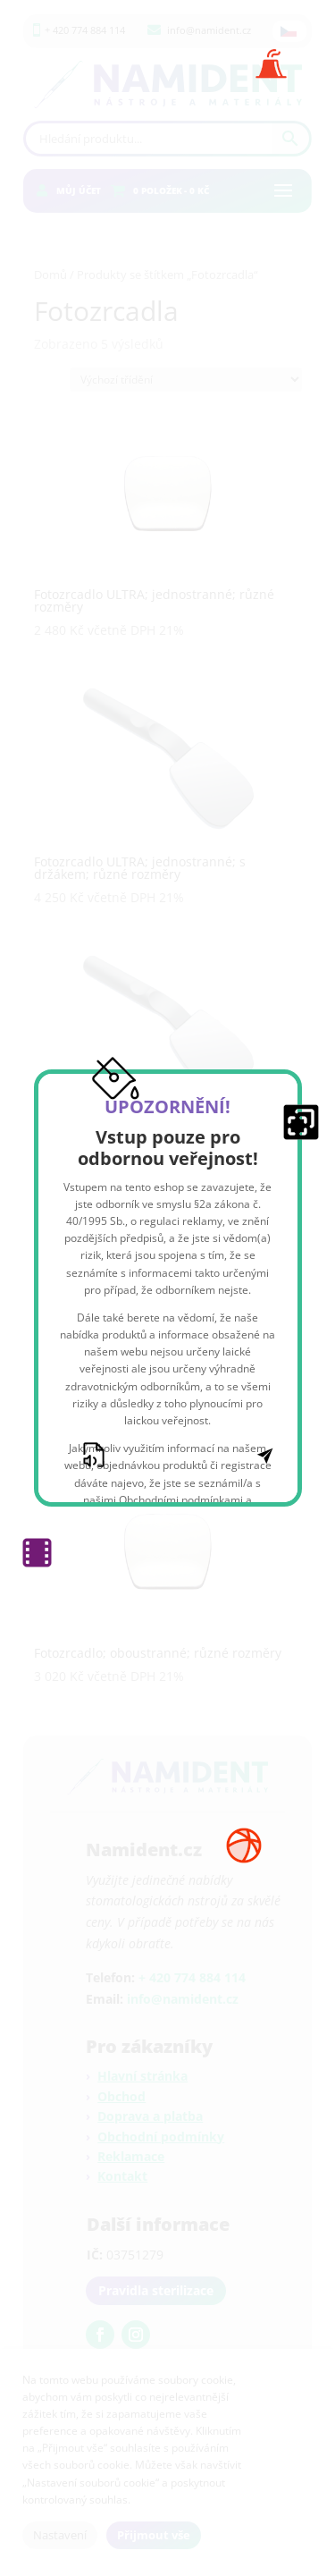 The width and height of the screenshot is (335, 2576). Describe the element at coordinates (37, 1552) in the screenshot. I see `access video or movie content` at that location.